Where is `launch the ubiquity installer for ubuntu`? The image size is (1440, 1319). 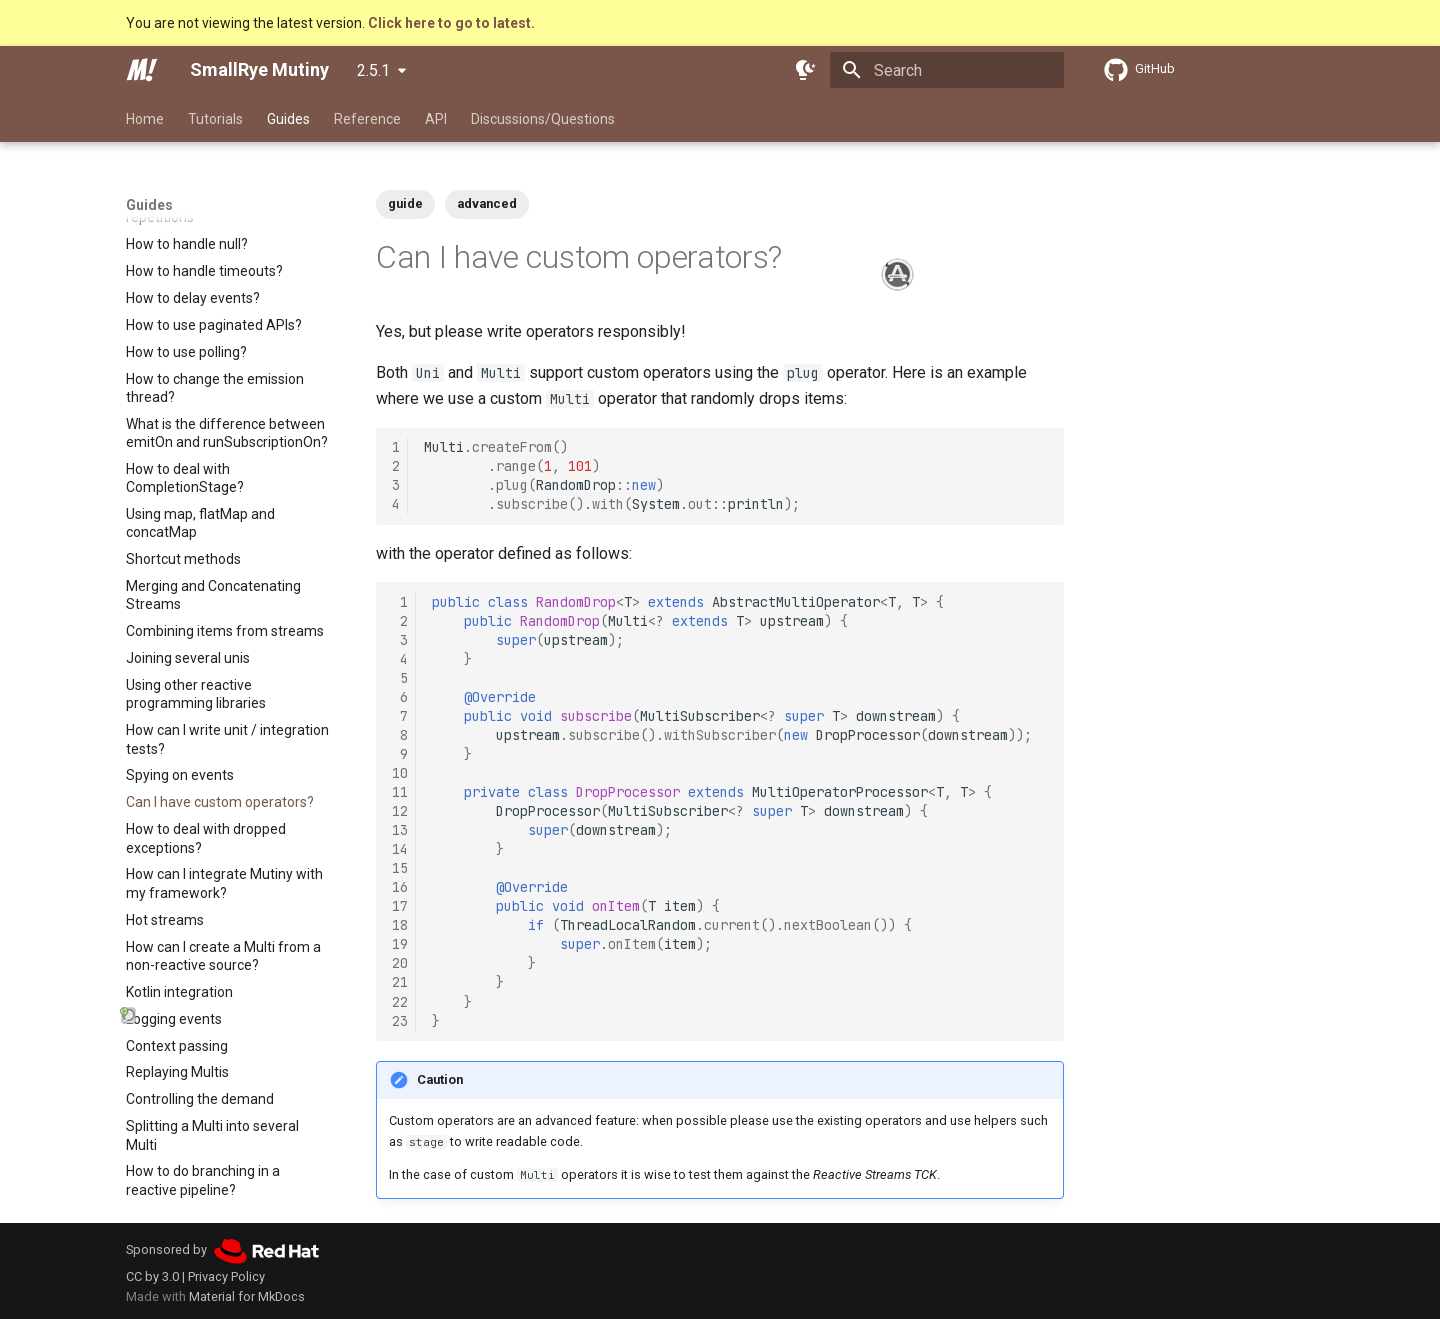 launch the ubiquity installer for ubuntu is located at coordinates (128, 1015).